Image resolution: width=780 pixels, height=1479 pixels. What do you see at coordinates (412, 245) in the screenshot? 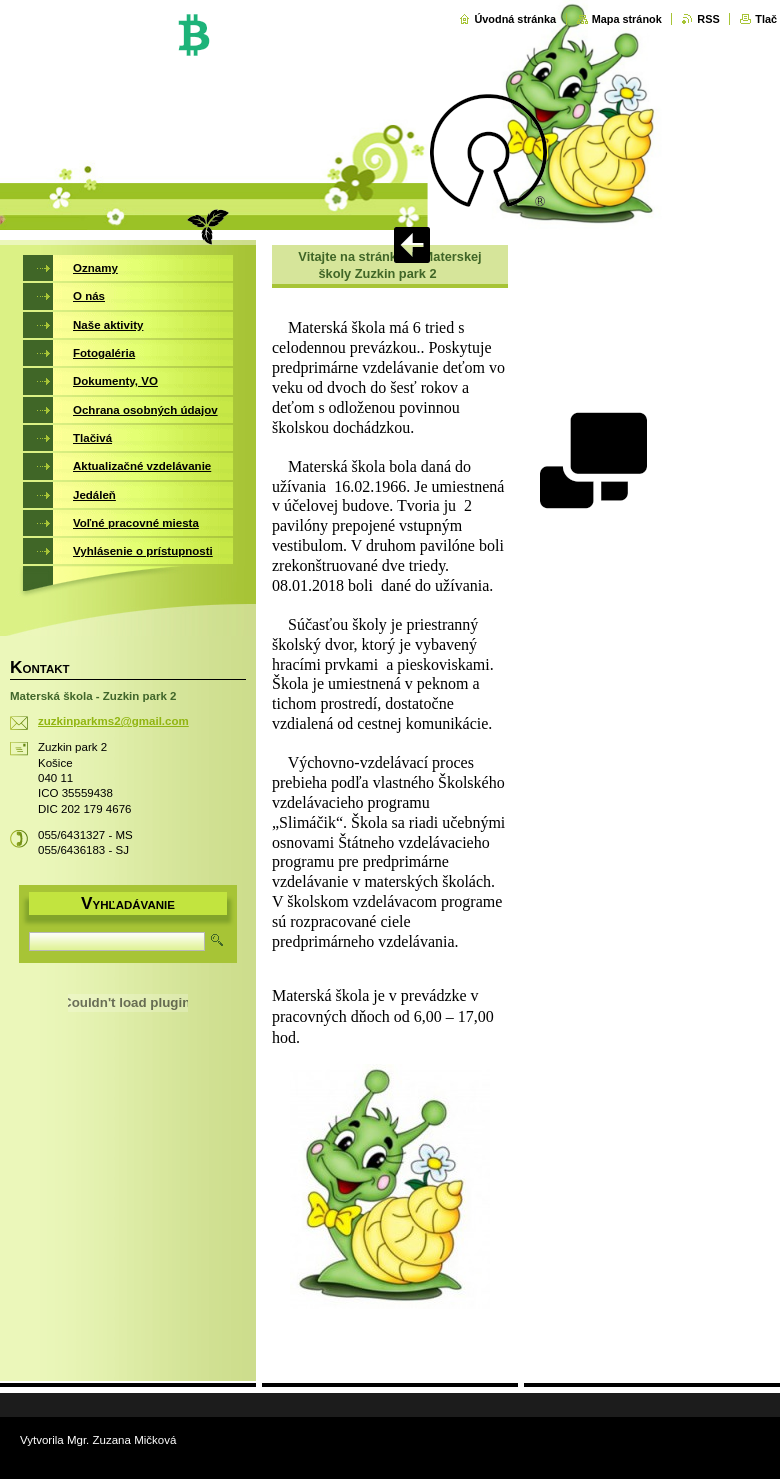
I see `go back to the previous screen` at bounding box center [412, 245].